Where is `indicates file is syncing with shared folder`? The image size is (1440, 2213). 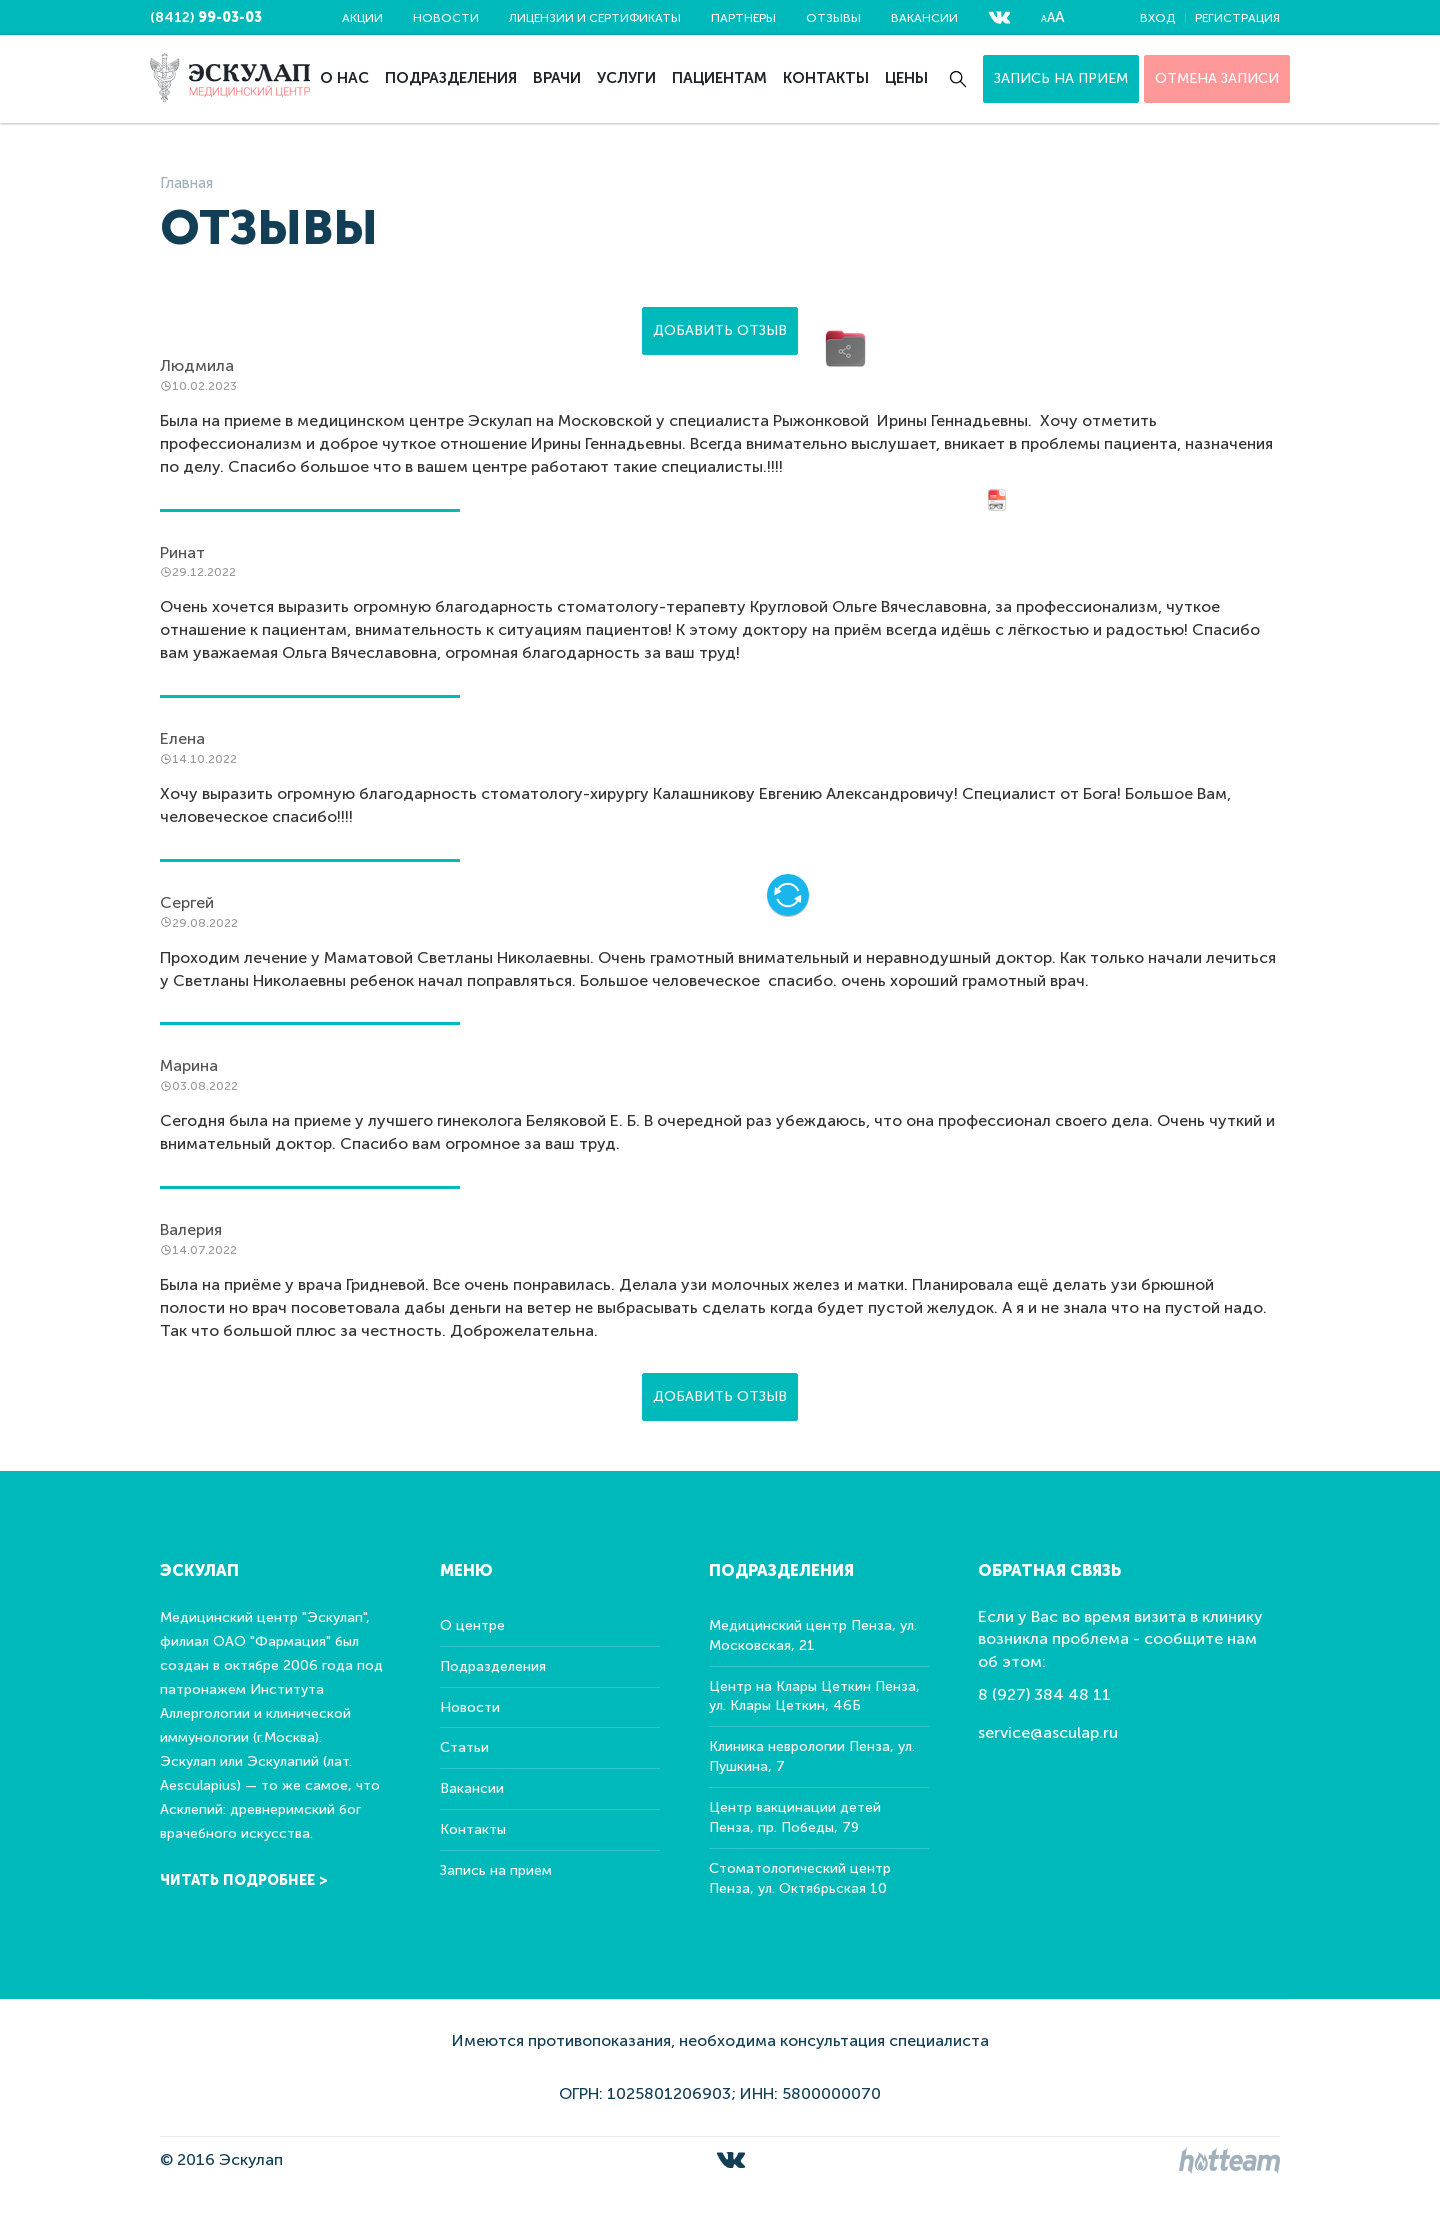 indicates file is syncing with shared folder is located at coordinates (788, 895).